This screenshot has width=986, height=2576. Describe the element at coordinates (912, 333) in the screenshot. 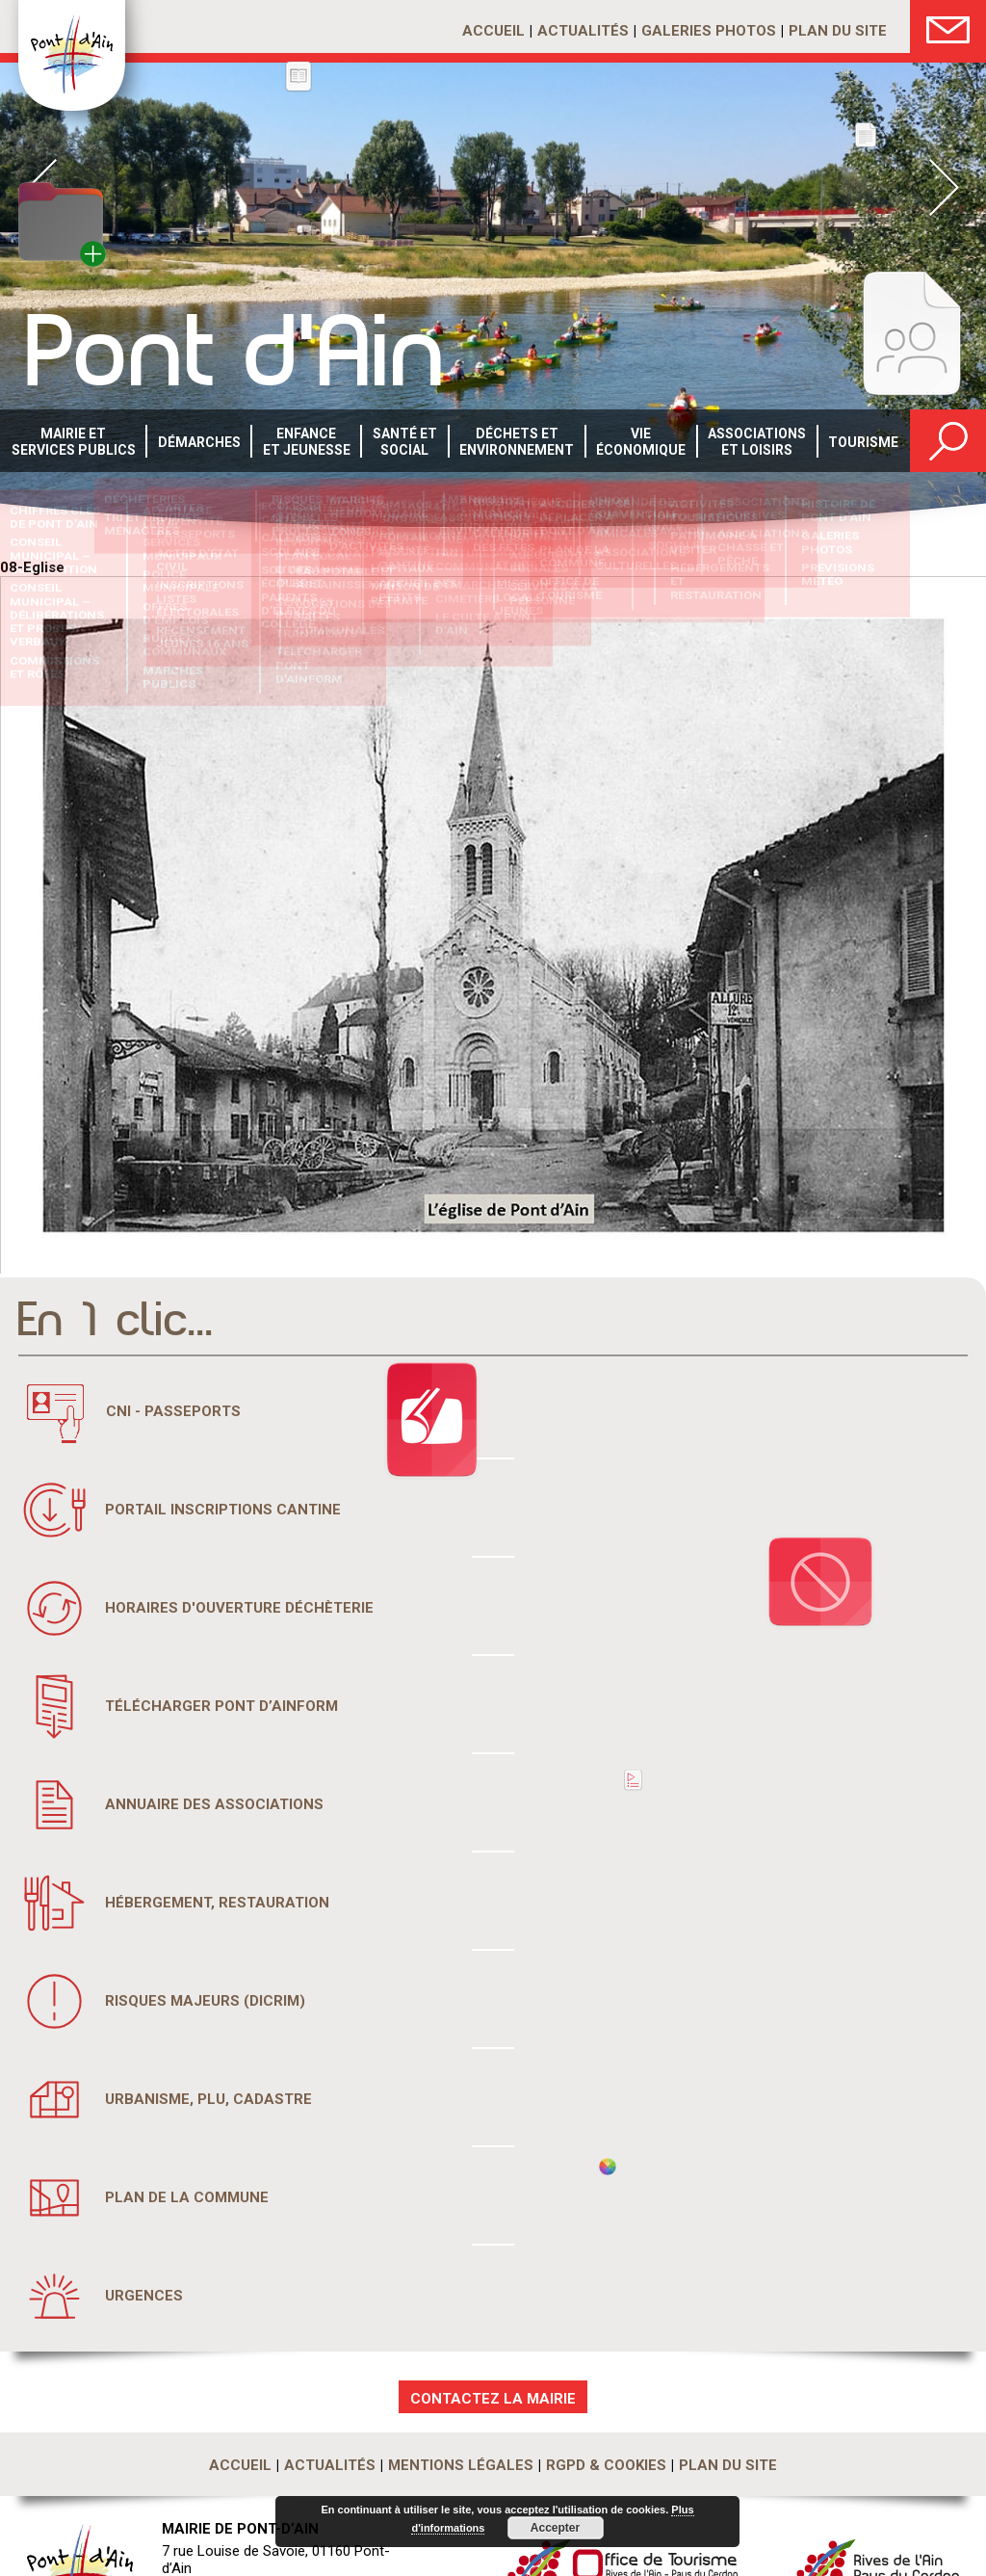

I see `indicates a file containing author or contributor information` at that location.